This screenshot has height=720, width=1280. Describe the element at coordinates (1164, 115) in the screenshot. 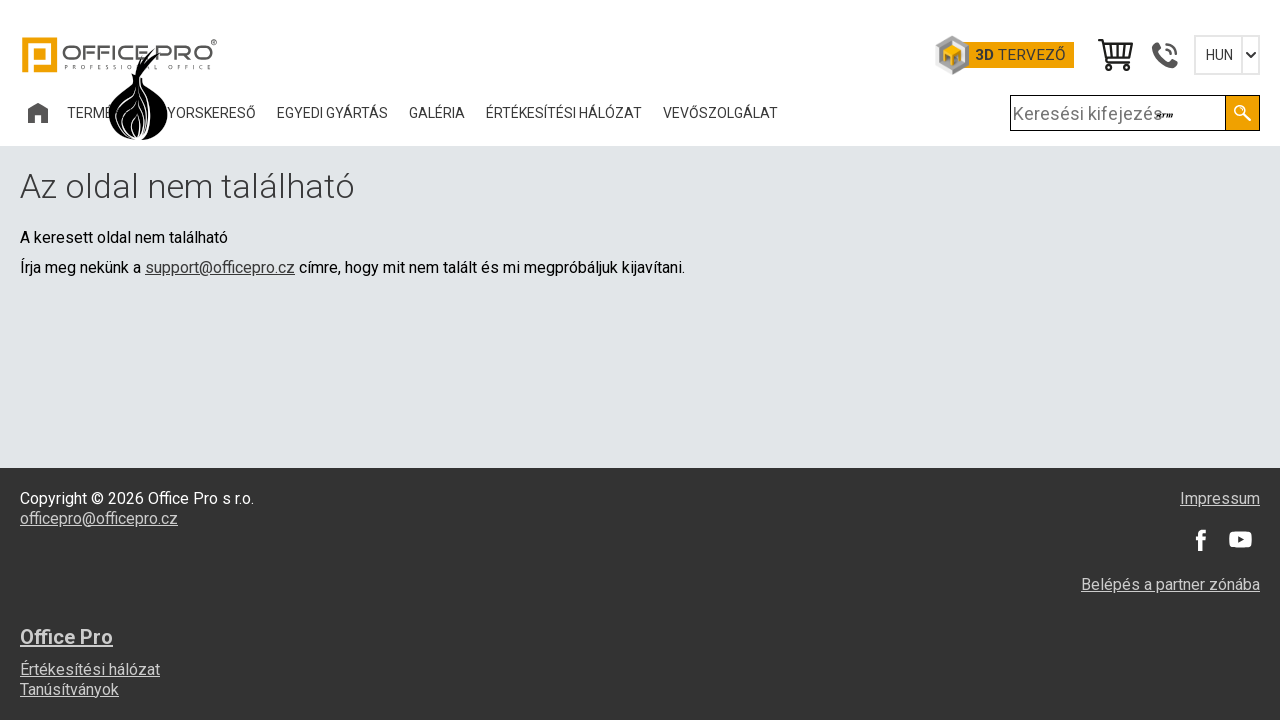

I see `RTM (Remember The Milk) app logo` at that location.